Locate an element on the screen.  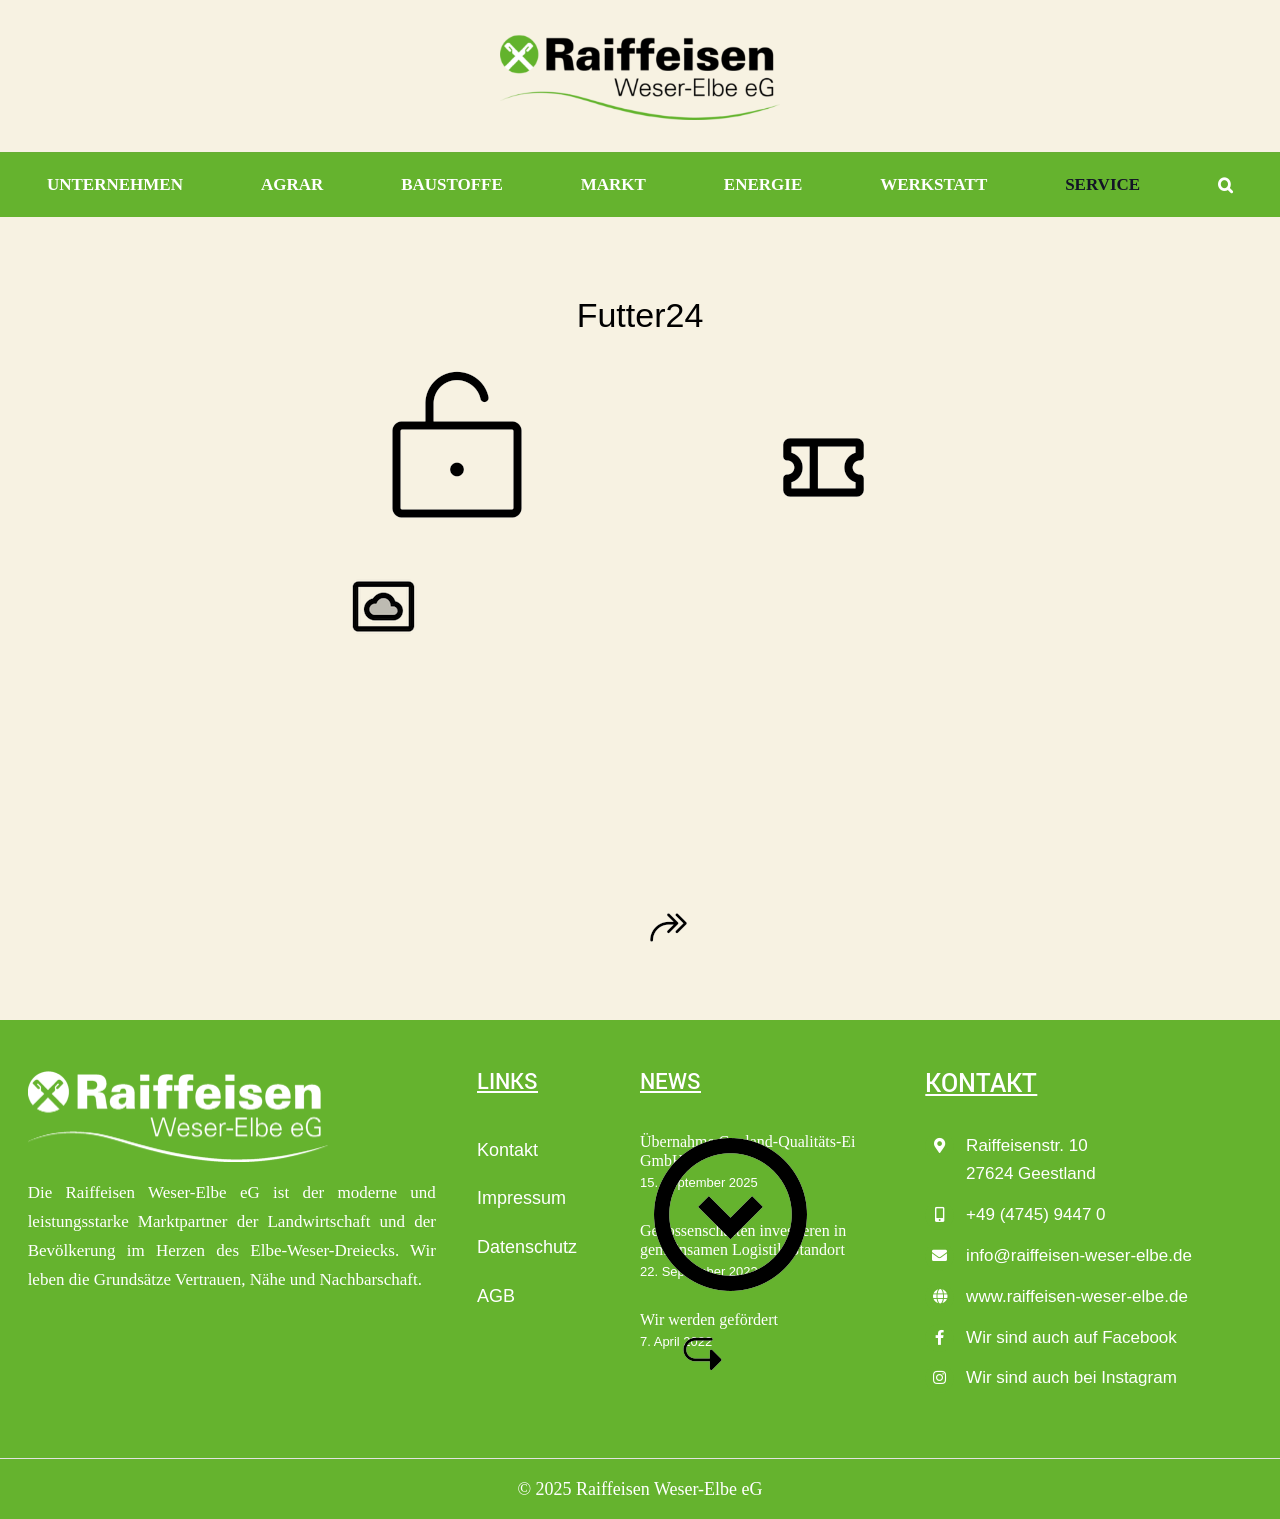
redo last action is located at coordinates (702, 1352).